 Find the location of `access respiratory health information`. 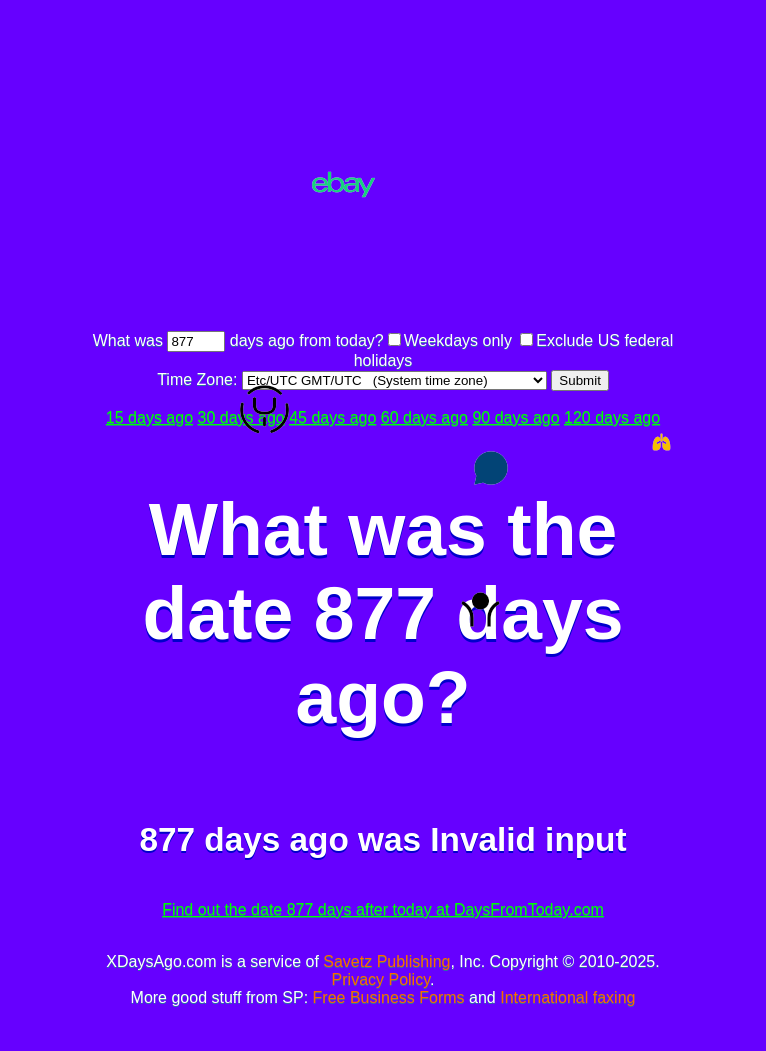

access respiratory health information is located at coordinates (661, 442).